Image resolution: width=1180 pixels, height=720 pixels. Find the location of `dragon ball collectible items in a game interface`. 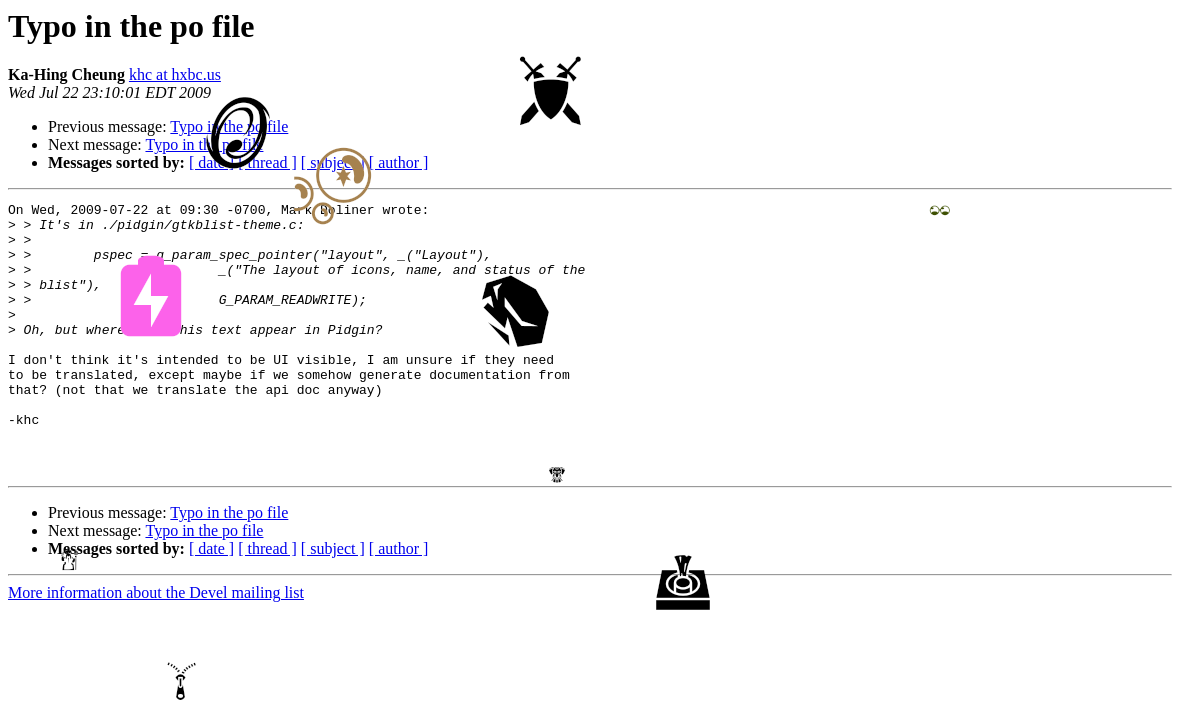

dragon ball collectible items in a game interface is located at coordinates (332, 186).